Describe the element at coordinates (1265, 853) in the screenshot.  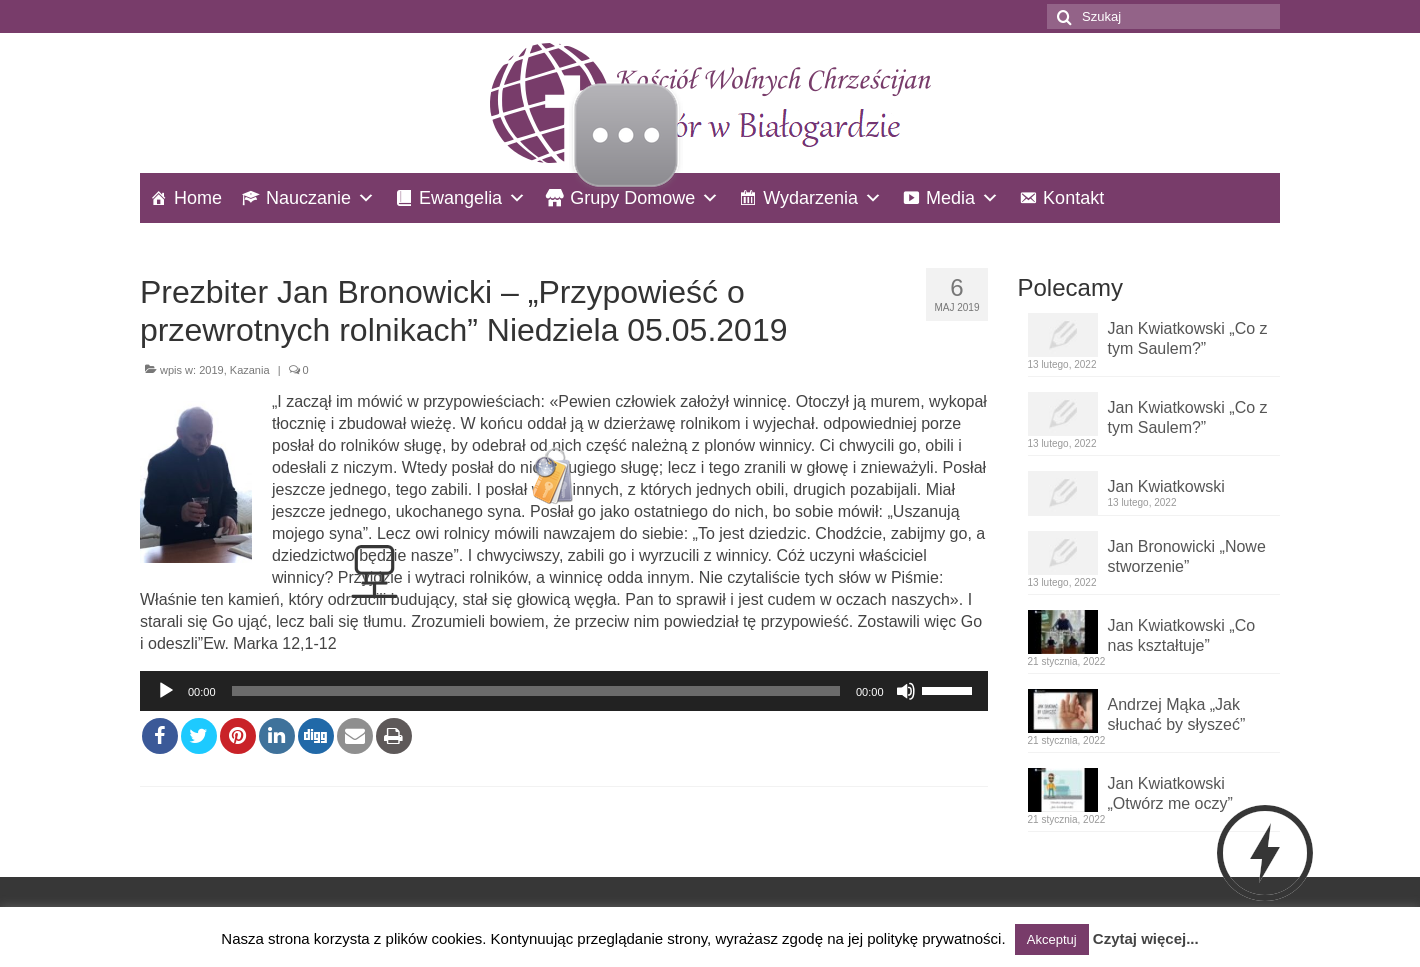
I see `access power and battery settings` at that location.